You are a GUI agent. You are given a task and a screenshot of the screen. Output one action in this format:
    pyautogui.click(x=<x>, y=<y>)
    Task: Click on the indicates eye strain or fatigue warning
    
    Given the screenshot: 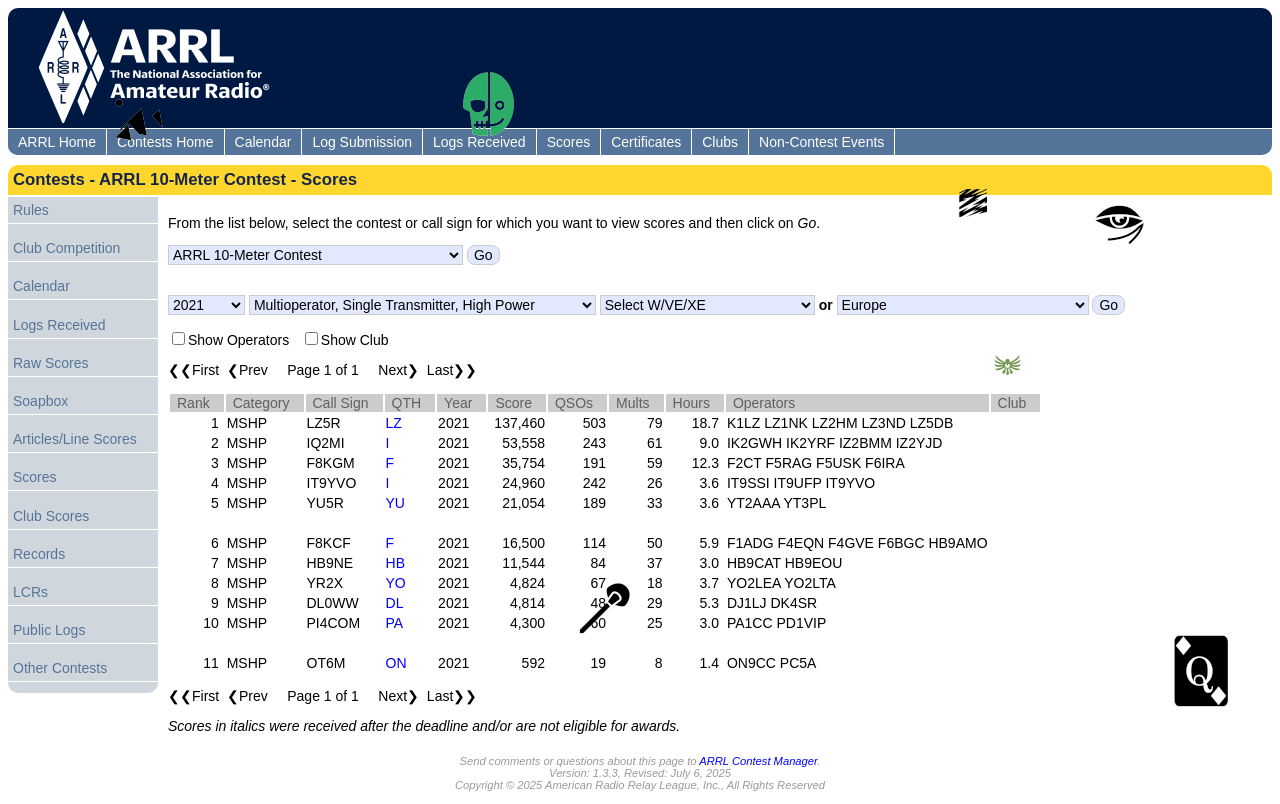 What is the action you would take?
    pyautogui.click(x=1119, y=219)
    